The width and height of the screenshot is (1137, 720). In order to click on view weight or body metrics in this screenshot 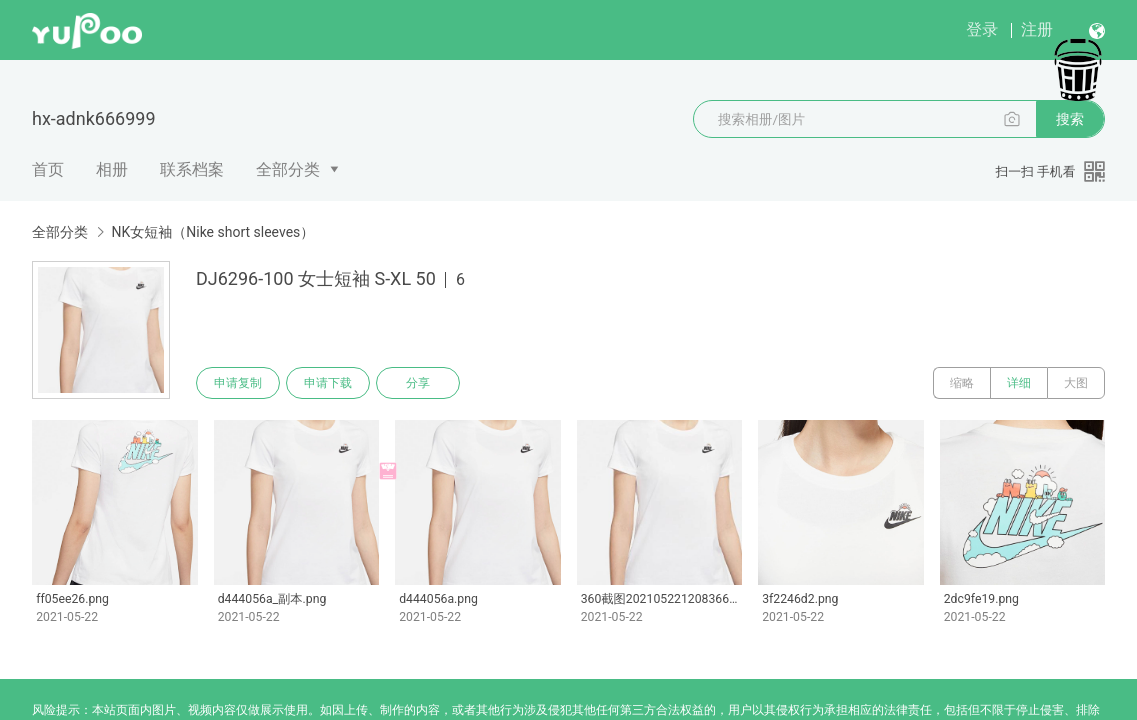, I will do `click(388, 471)`.